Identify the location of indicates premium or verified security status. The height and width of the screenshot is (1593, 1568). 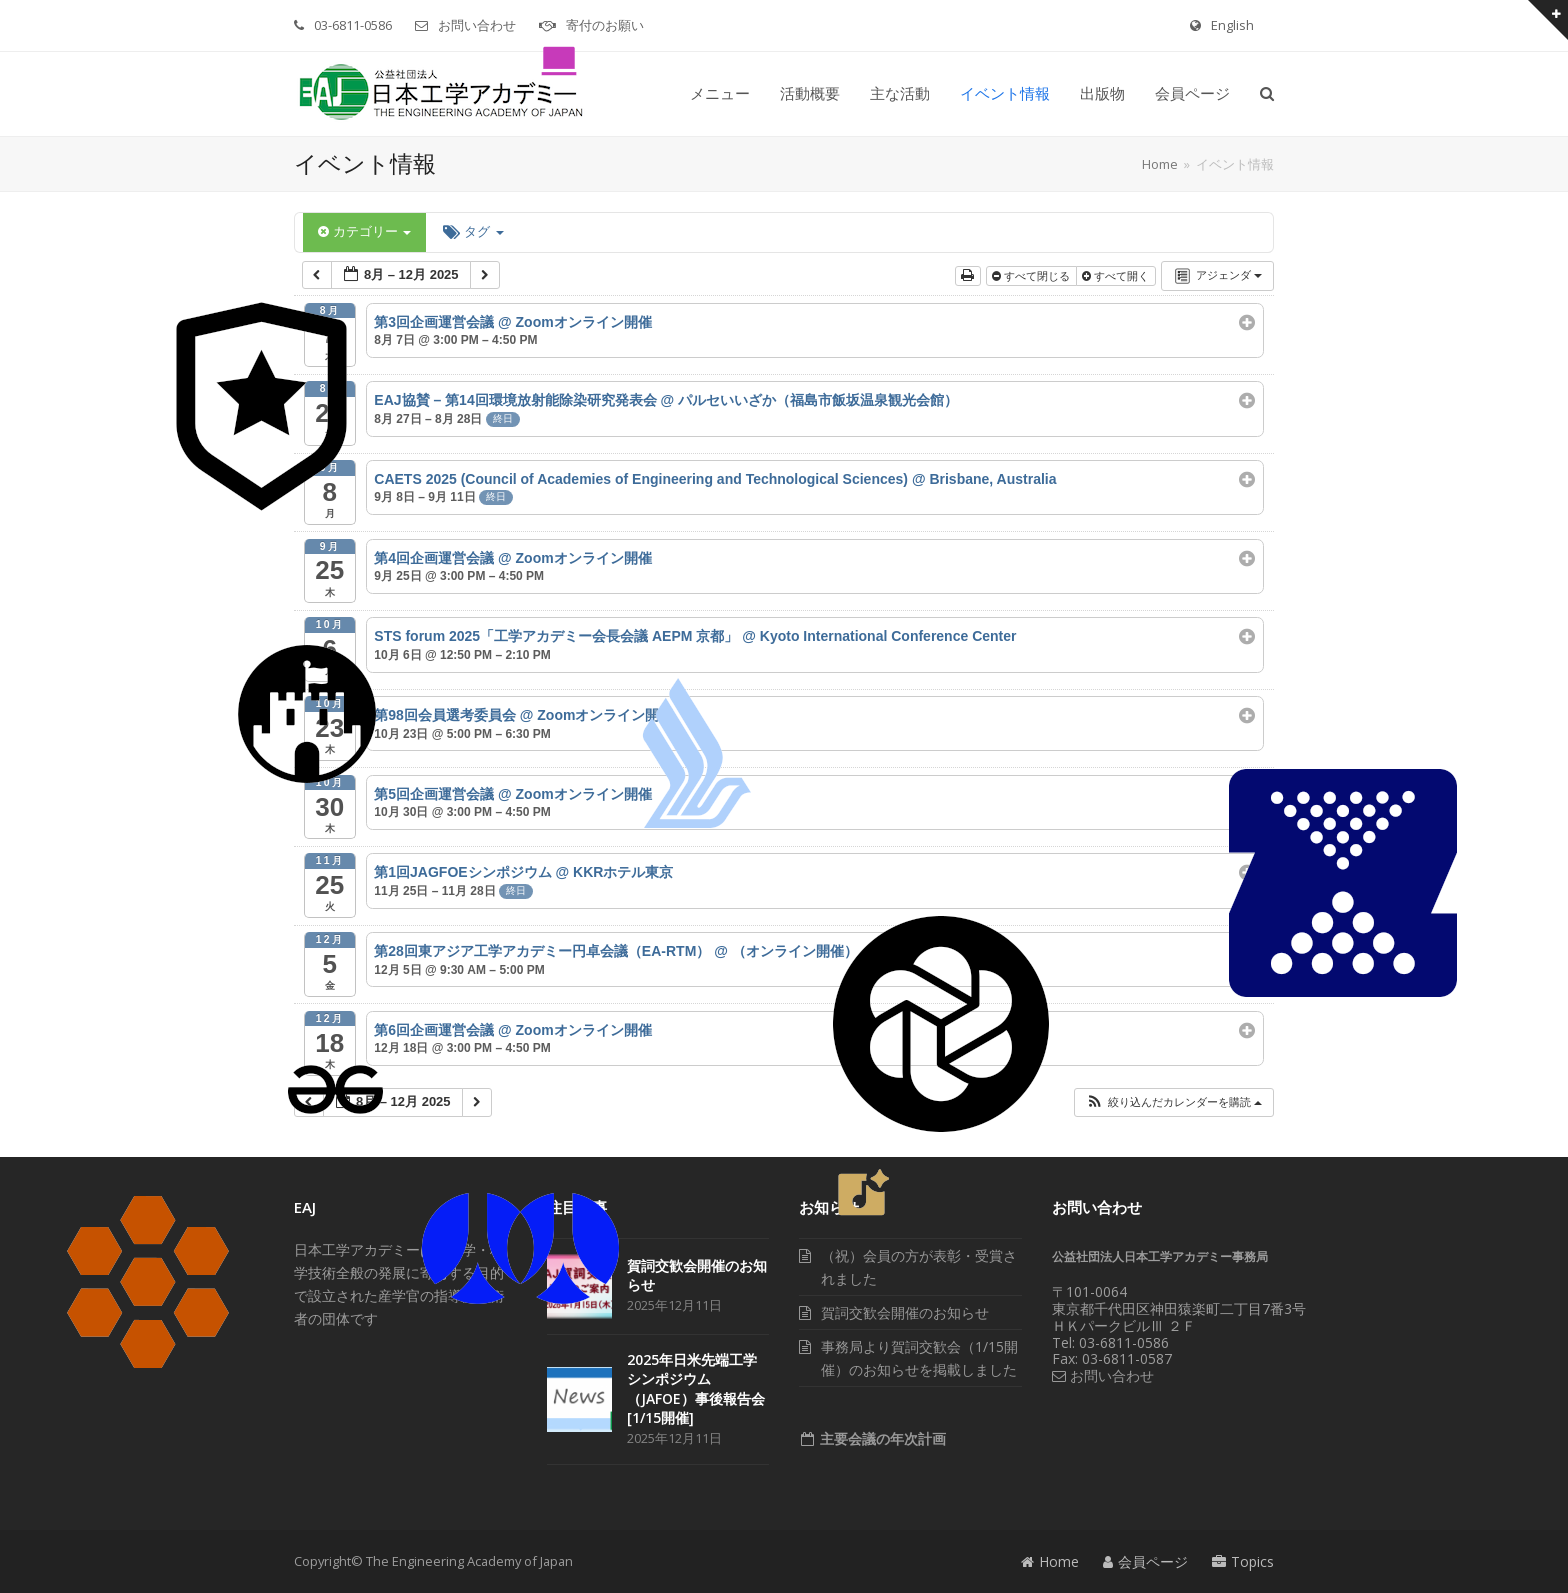
(261, 406).